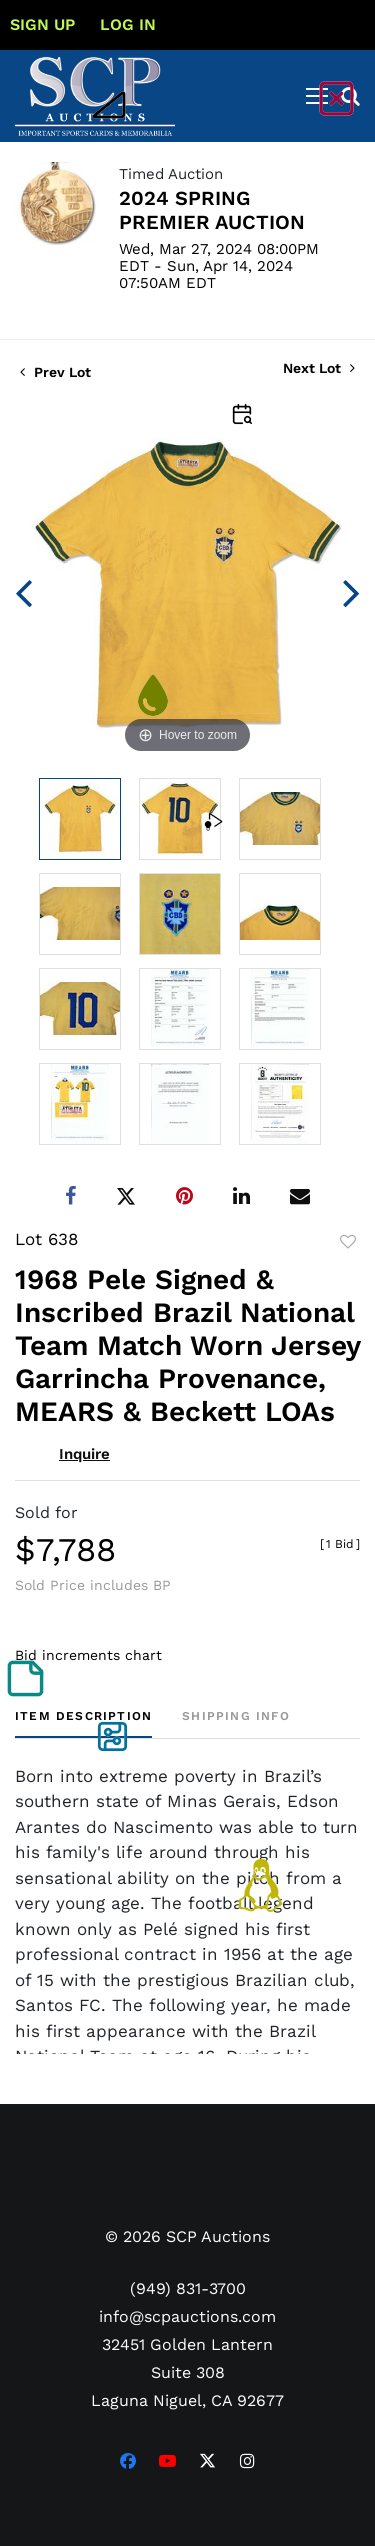 The width and height of the screenshot is (375, 2546). Describe the element at coordinates (109, 105) in the screenshot. I see `play media or start playback` at that location.